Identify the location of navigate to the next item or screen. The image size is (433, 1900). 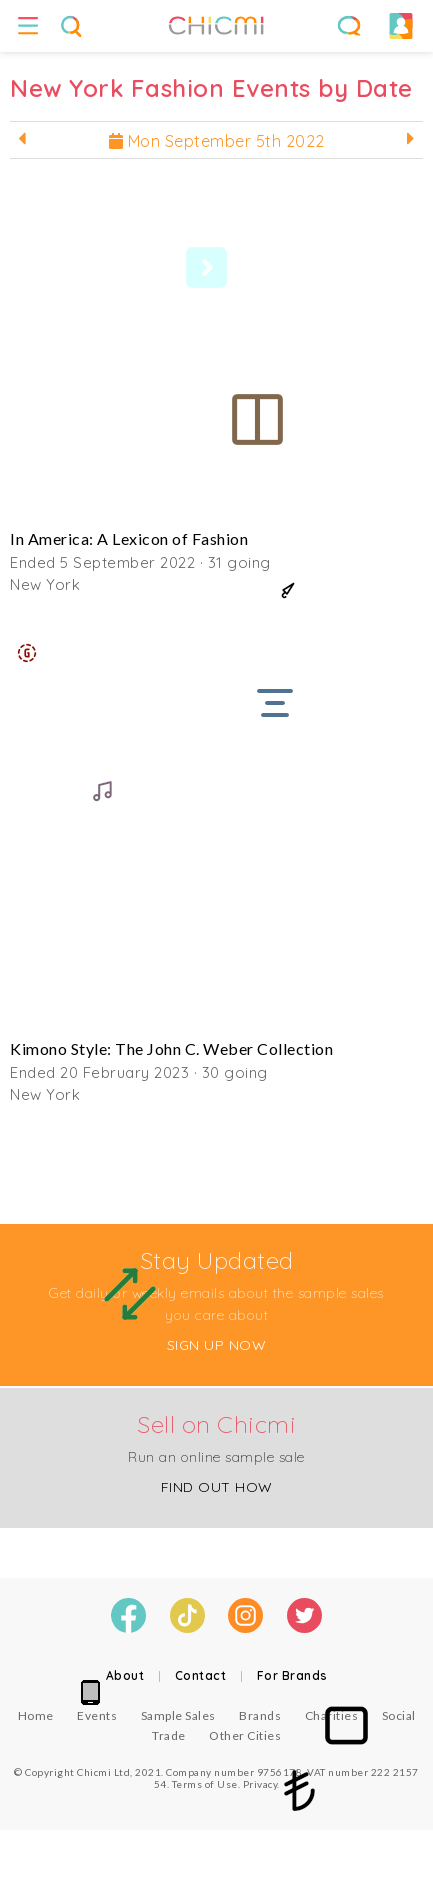
(206, 267).